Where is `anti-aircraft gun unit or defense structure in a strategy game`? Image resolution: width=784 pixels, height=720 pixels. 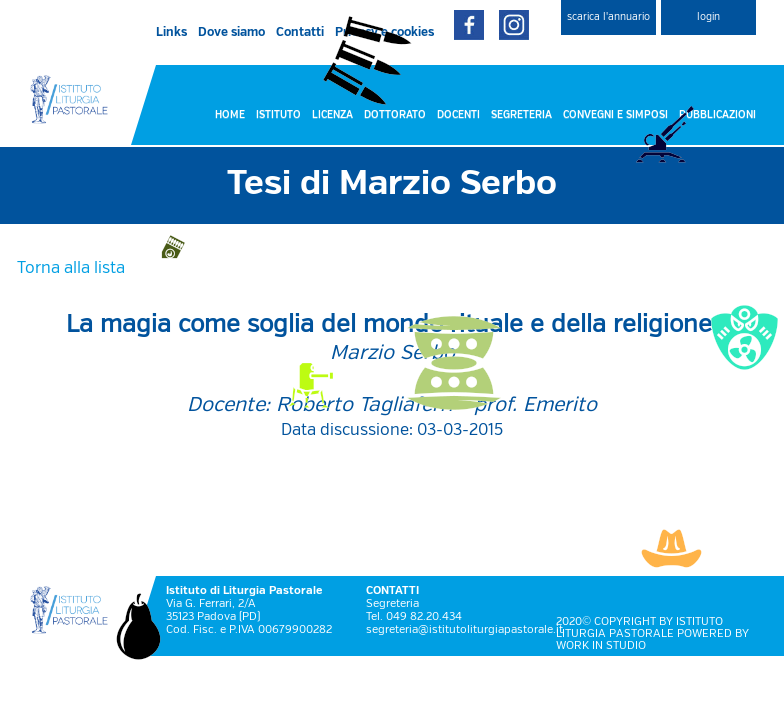 anti-aircraft gun unit or defense structure in a strategy game is located at coordinates (665, 134).